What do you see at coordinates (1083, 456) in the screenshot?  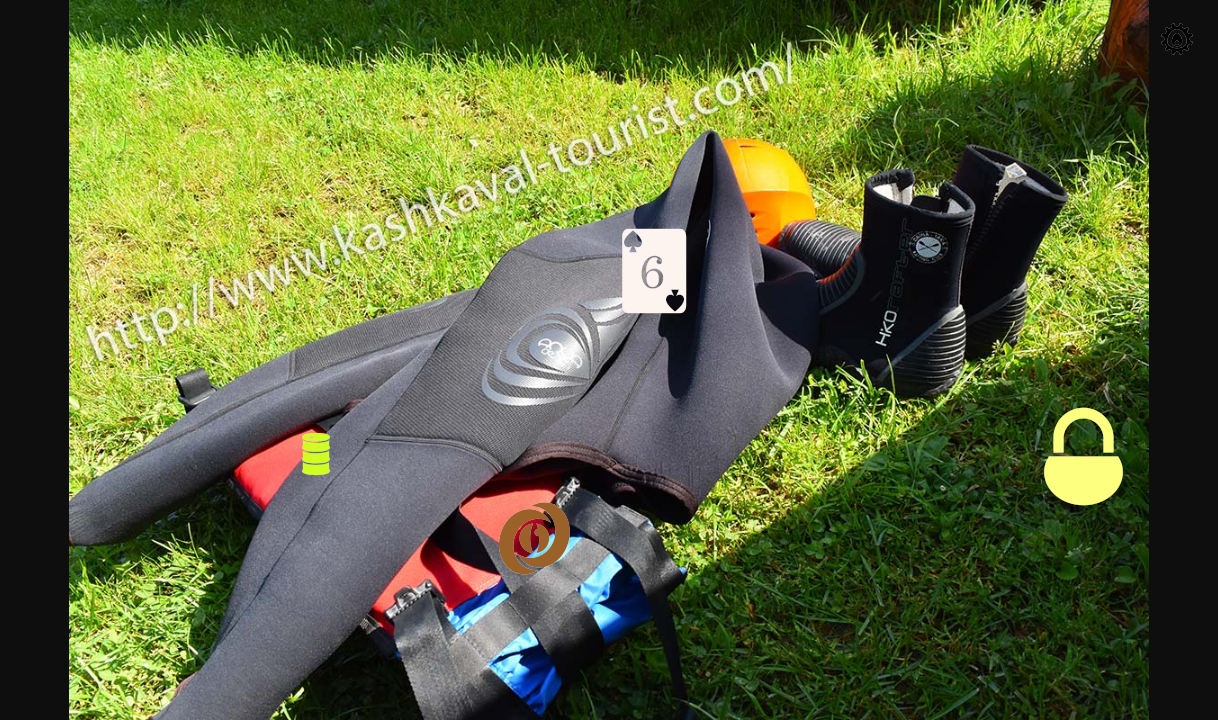 I see `indicates a locked or secured item` at bounding box center [1083, 456].